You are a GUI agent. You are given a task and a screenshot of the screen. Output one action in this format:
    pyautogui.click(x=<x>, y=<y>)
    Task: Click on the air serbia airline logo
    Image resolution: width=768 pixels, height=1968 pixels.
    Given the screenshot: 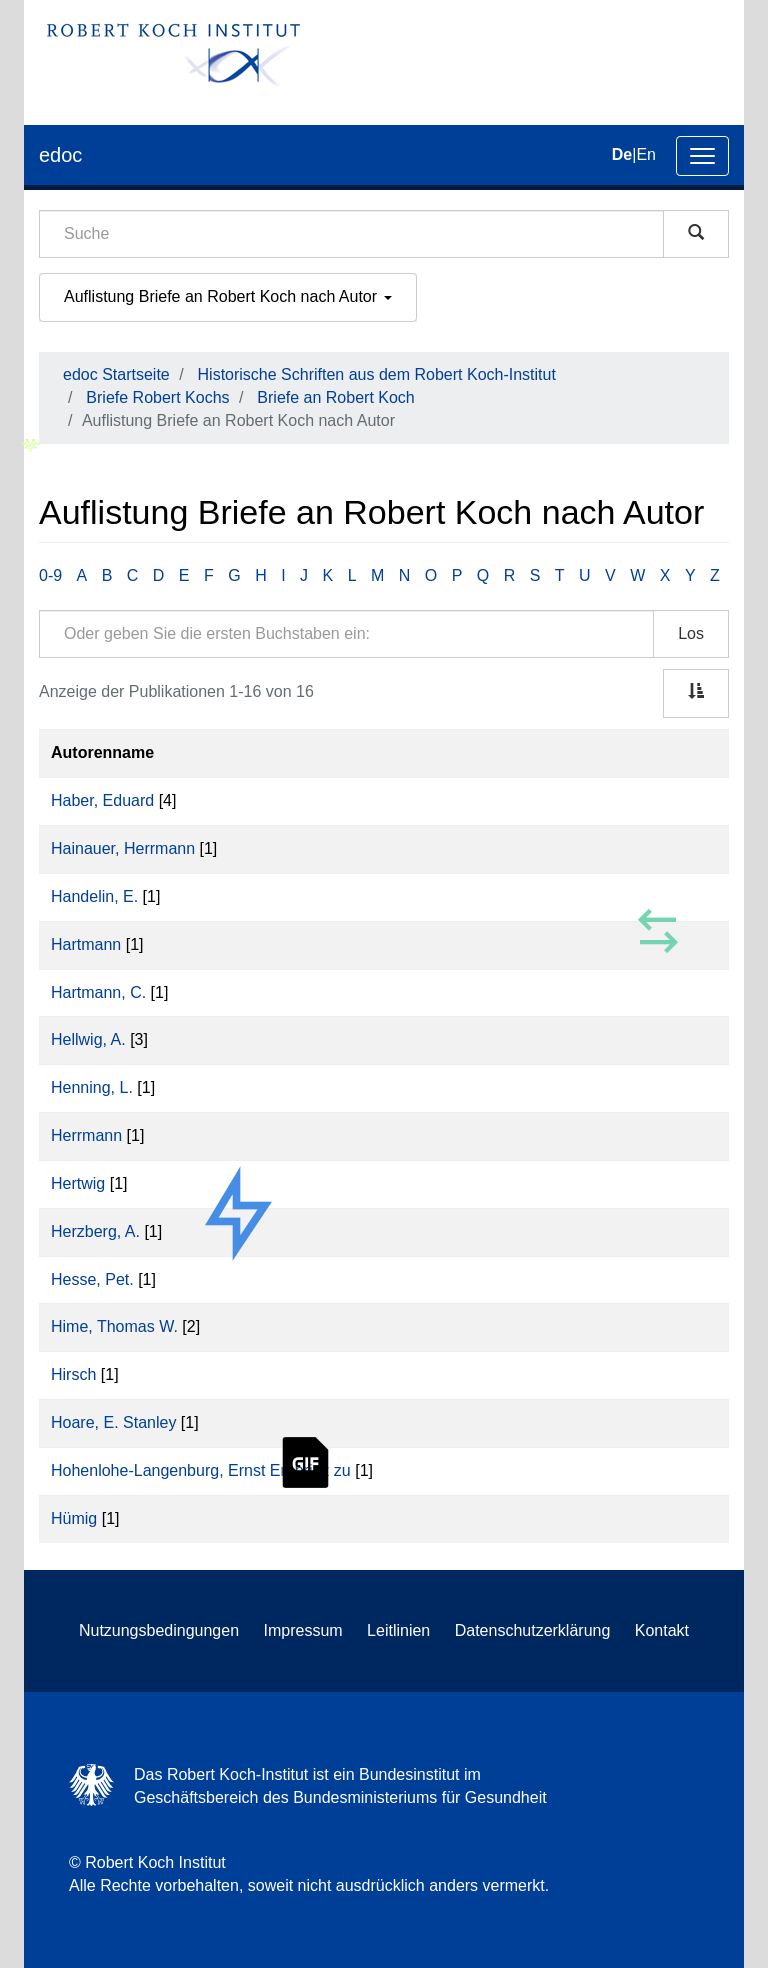 What is the action you would take?
    pyautogui.click(x=30, y=445)
    